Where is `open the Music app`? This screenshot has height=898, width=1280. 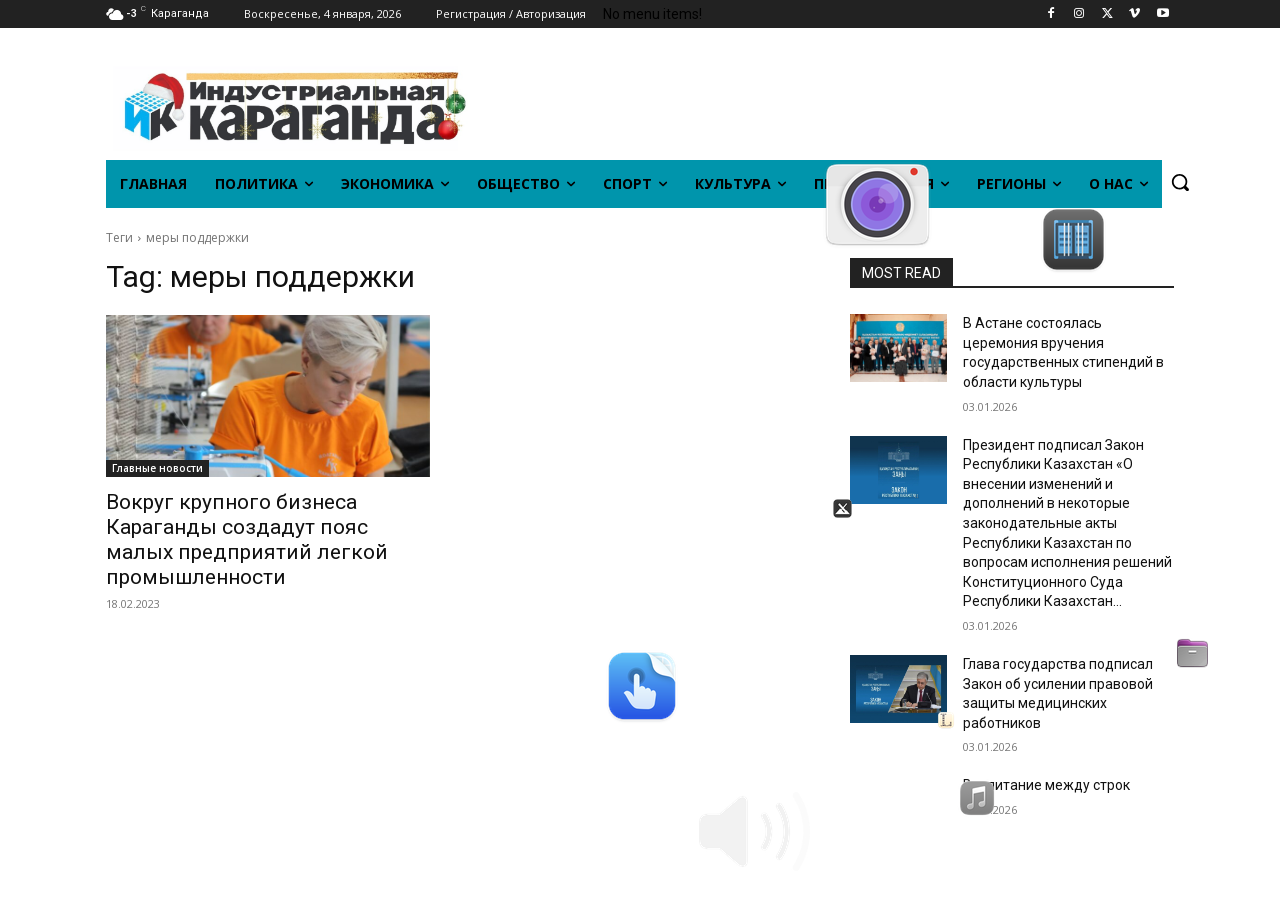 open the Music app is located at coordinates (977, 798).